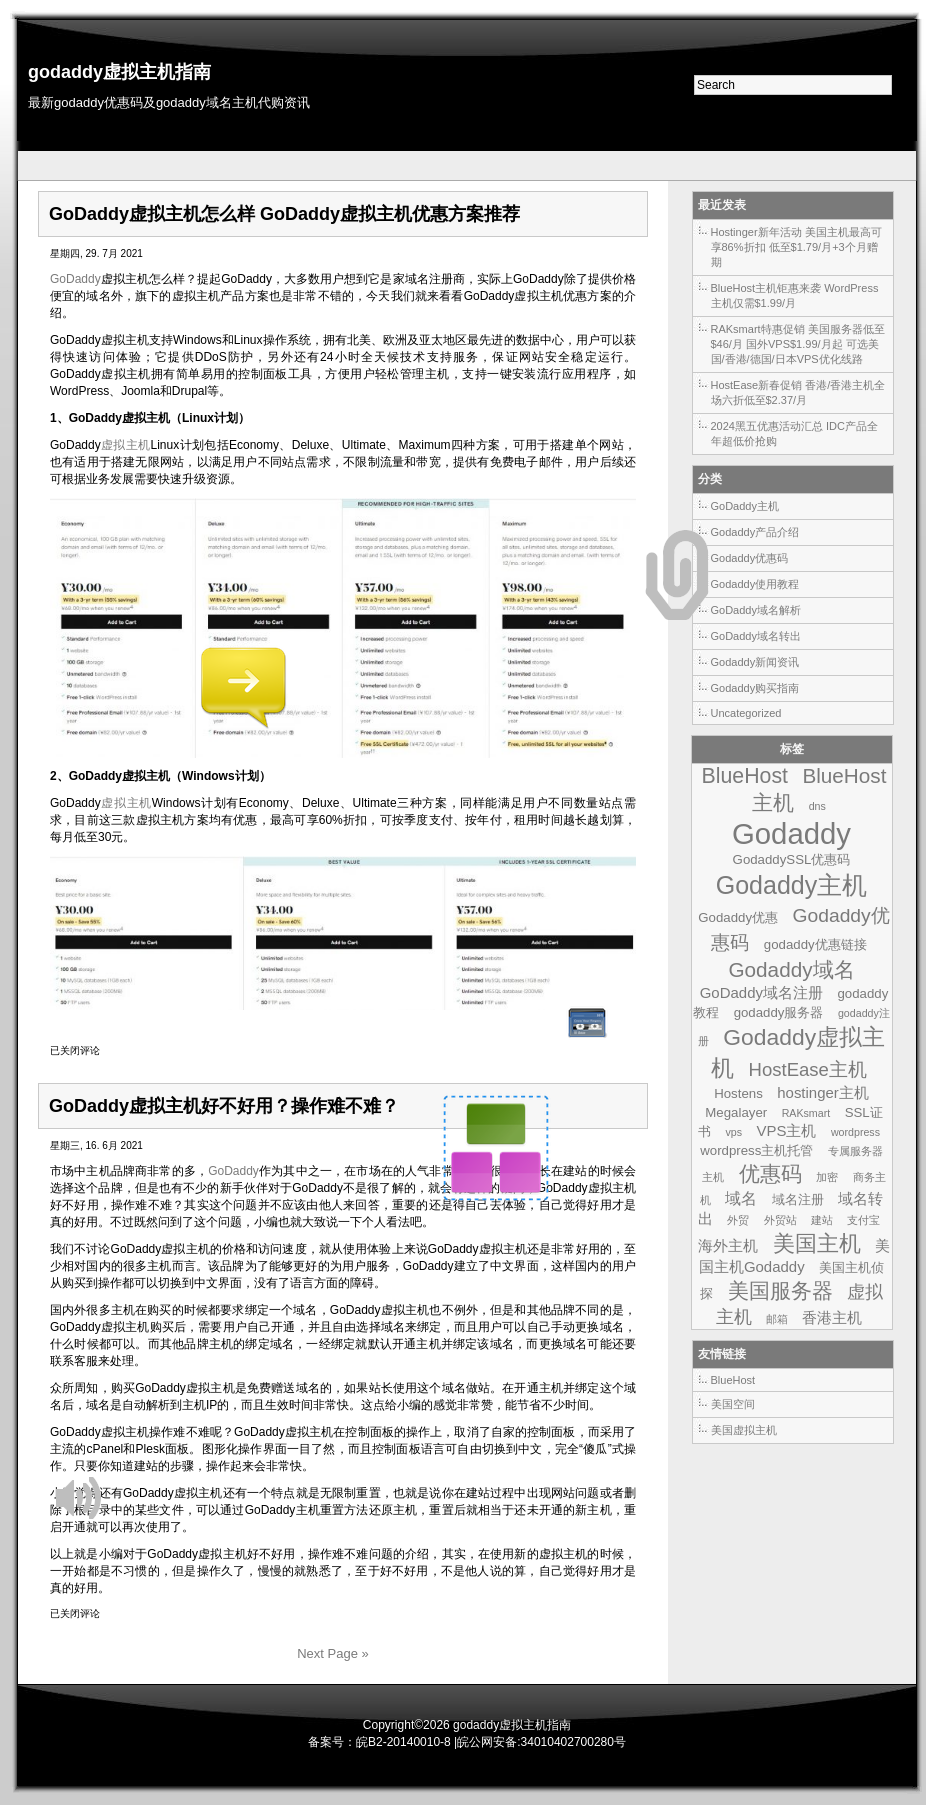  What do you see at coordinates (80, 1498) in the screenshot?
I see `indicates volume is set to high` at bounding box center [80, 1498].